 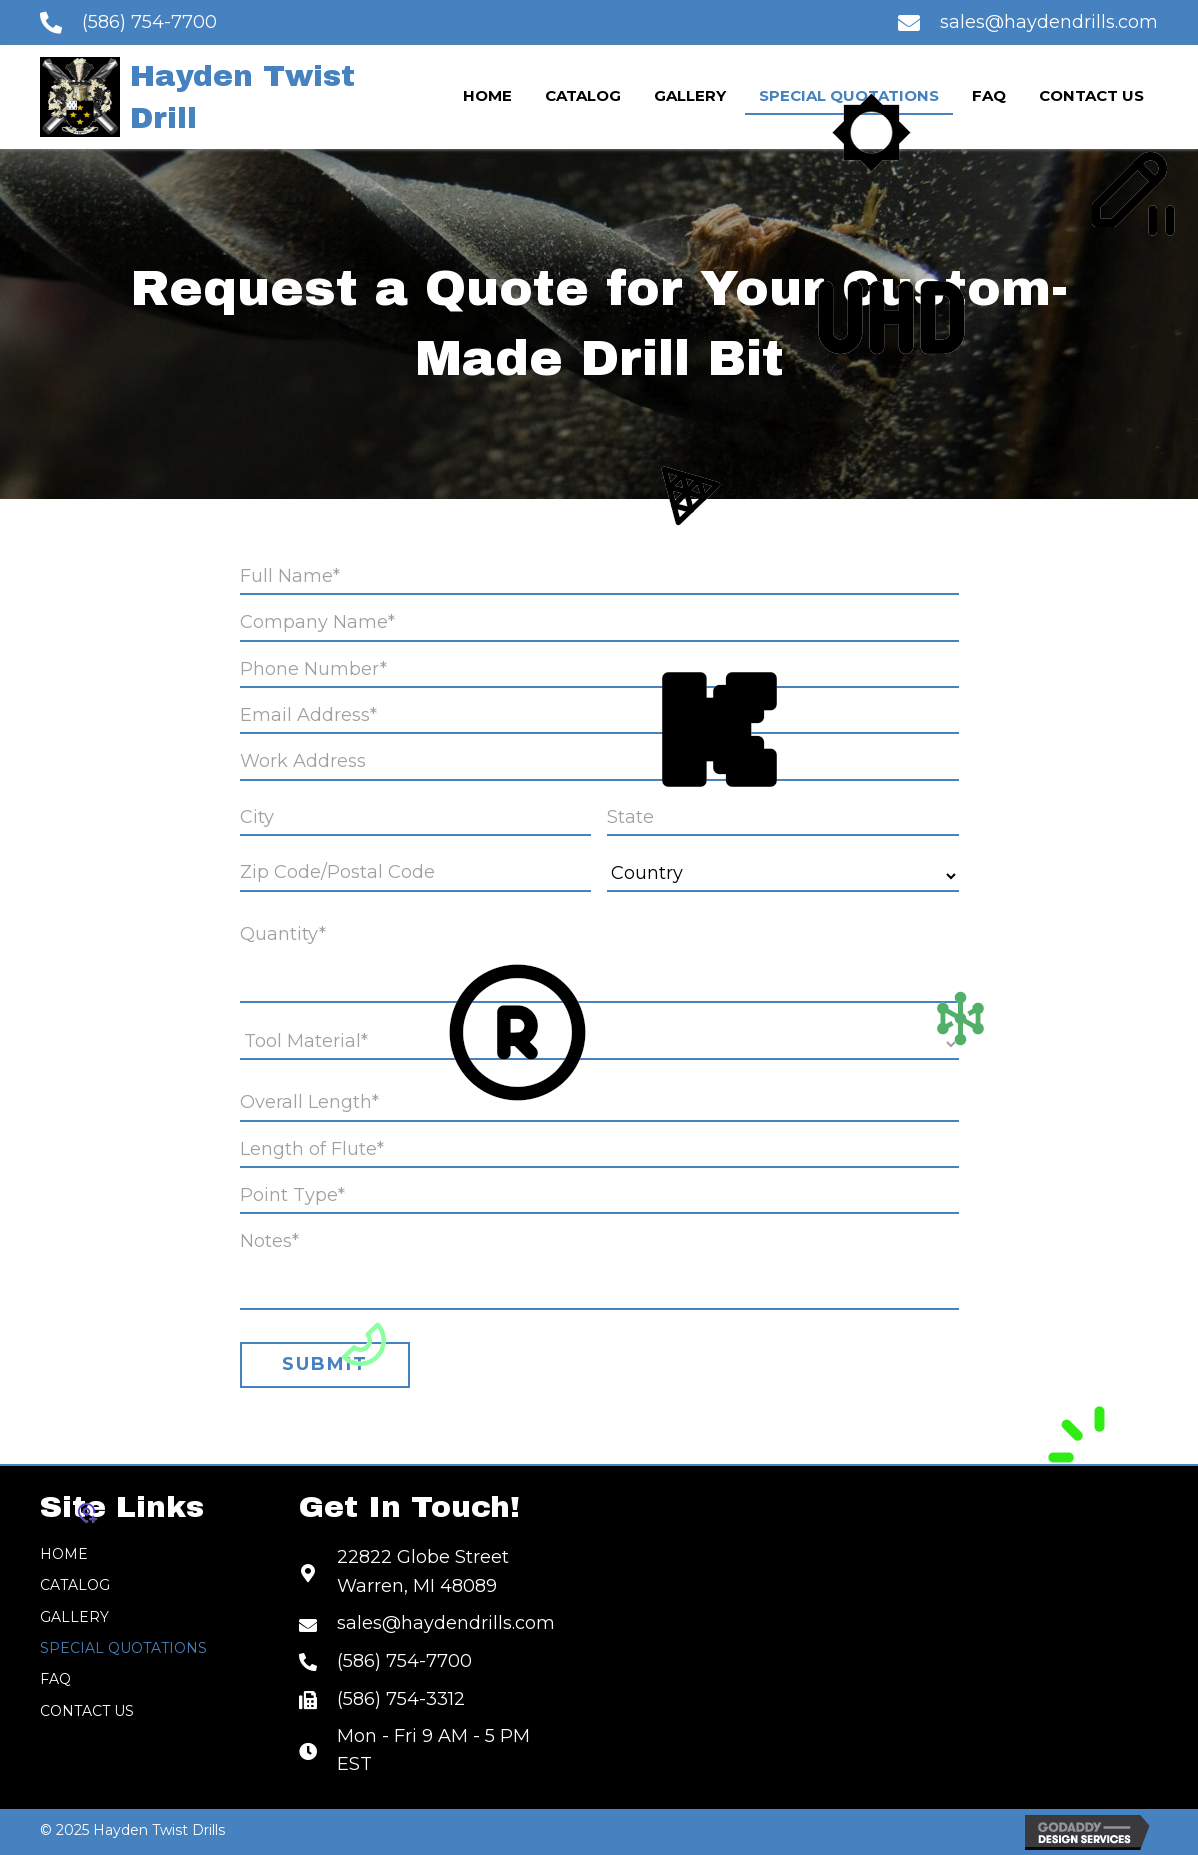 I want to click on loading content in progress, so click(x=1099, y=1457).